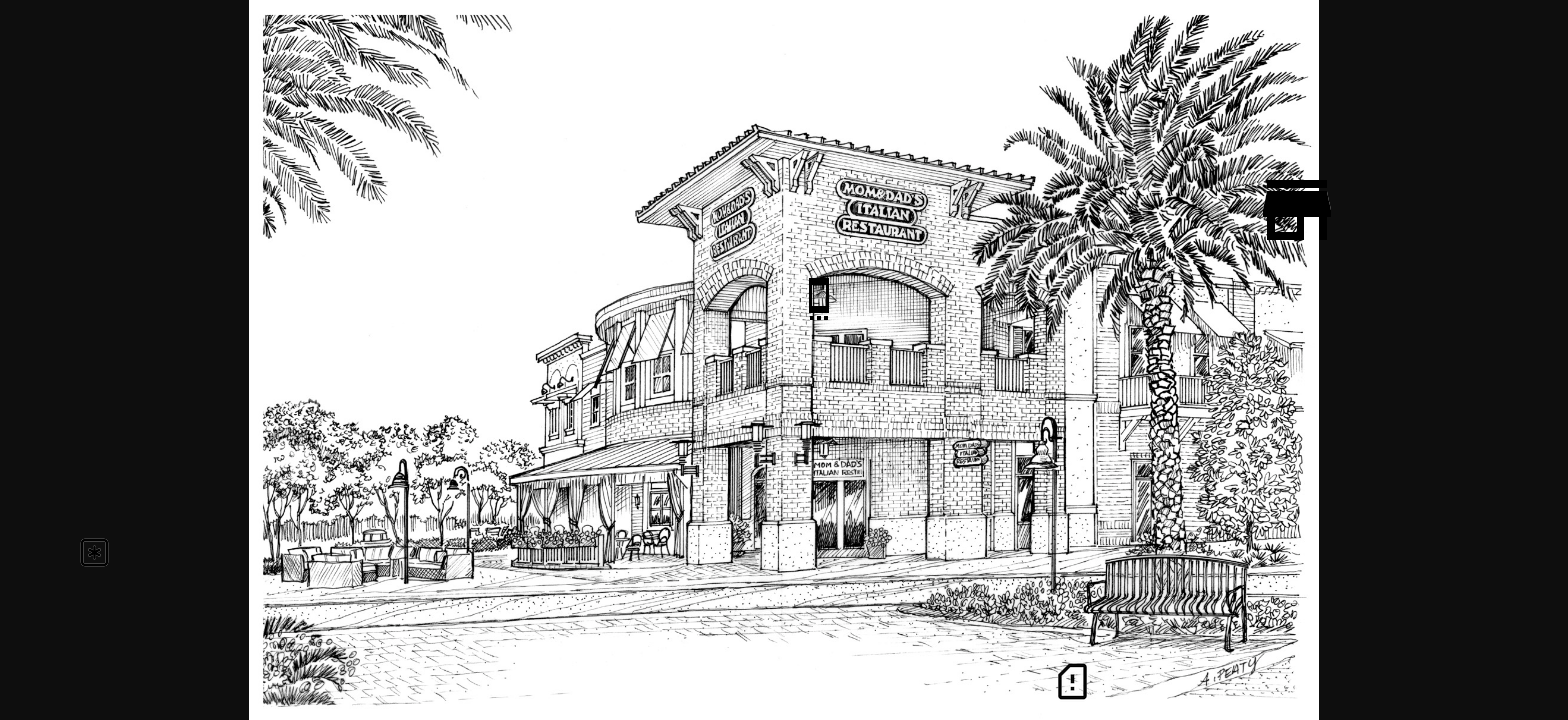  Describe the element at coordinates (1297, 210) in the screenshot. I see `browse or open the store` at that location.